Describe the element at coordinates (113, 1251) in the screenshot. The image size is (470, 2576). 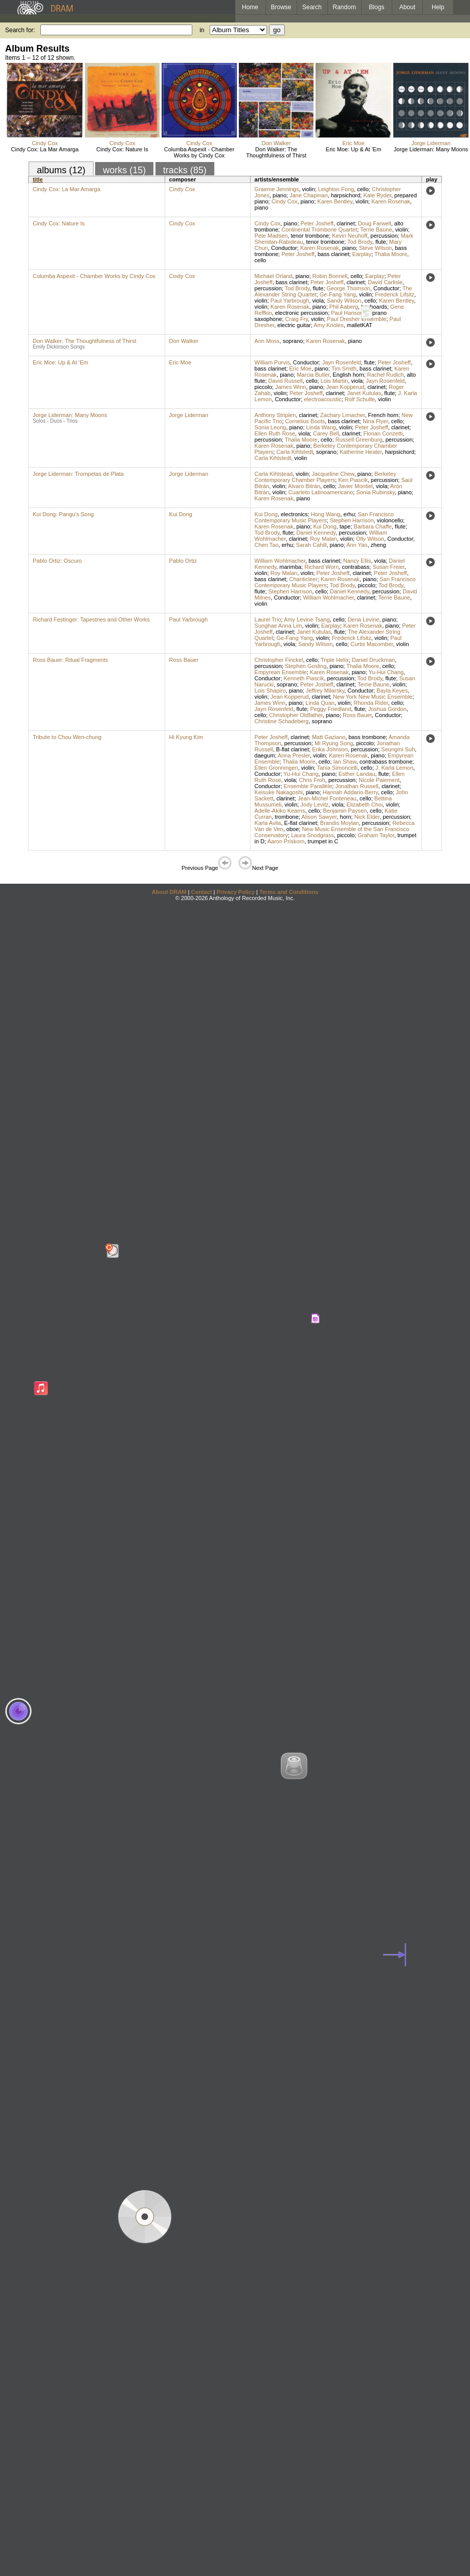
I see `launch the ubiquity ubuntu installer` at that location.